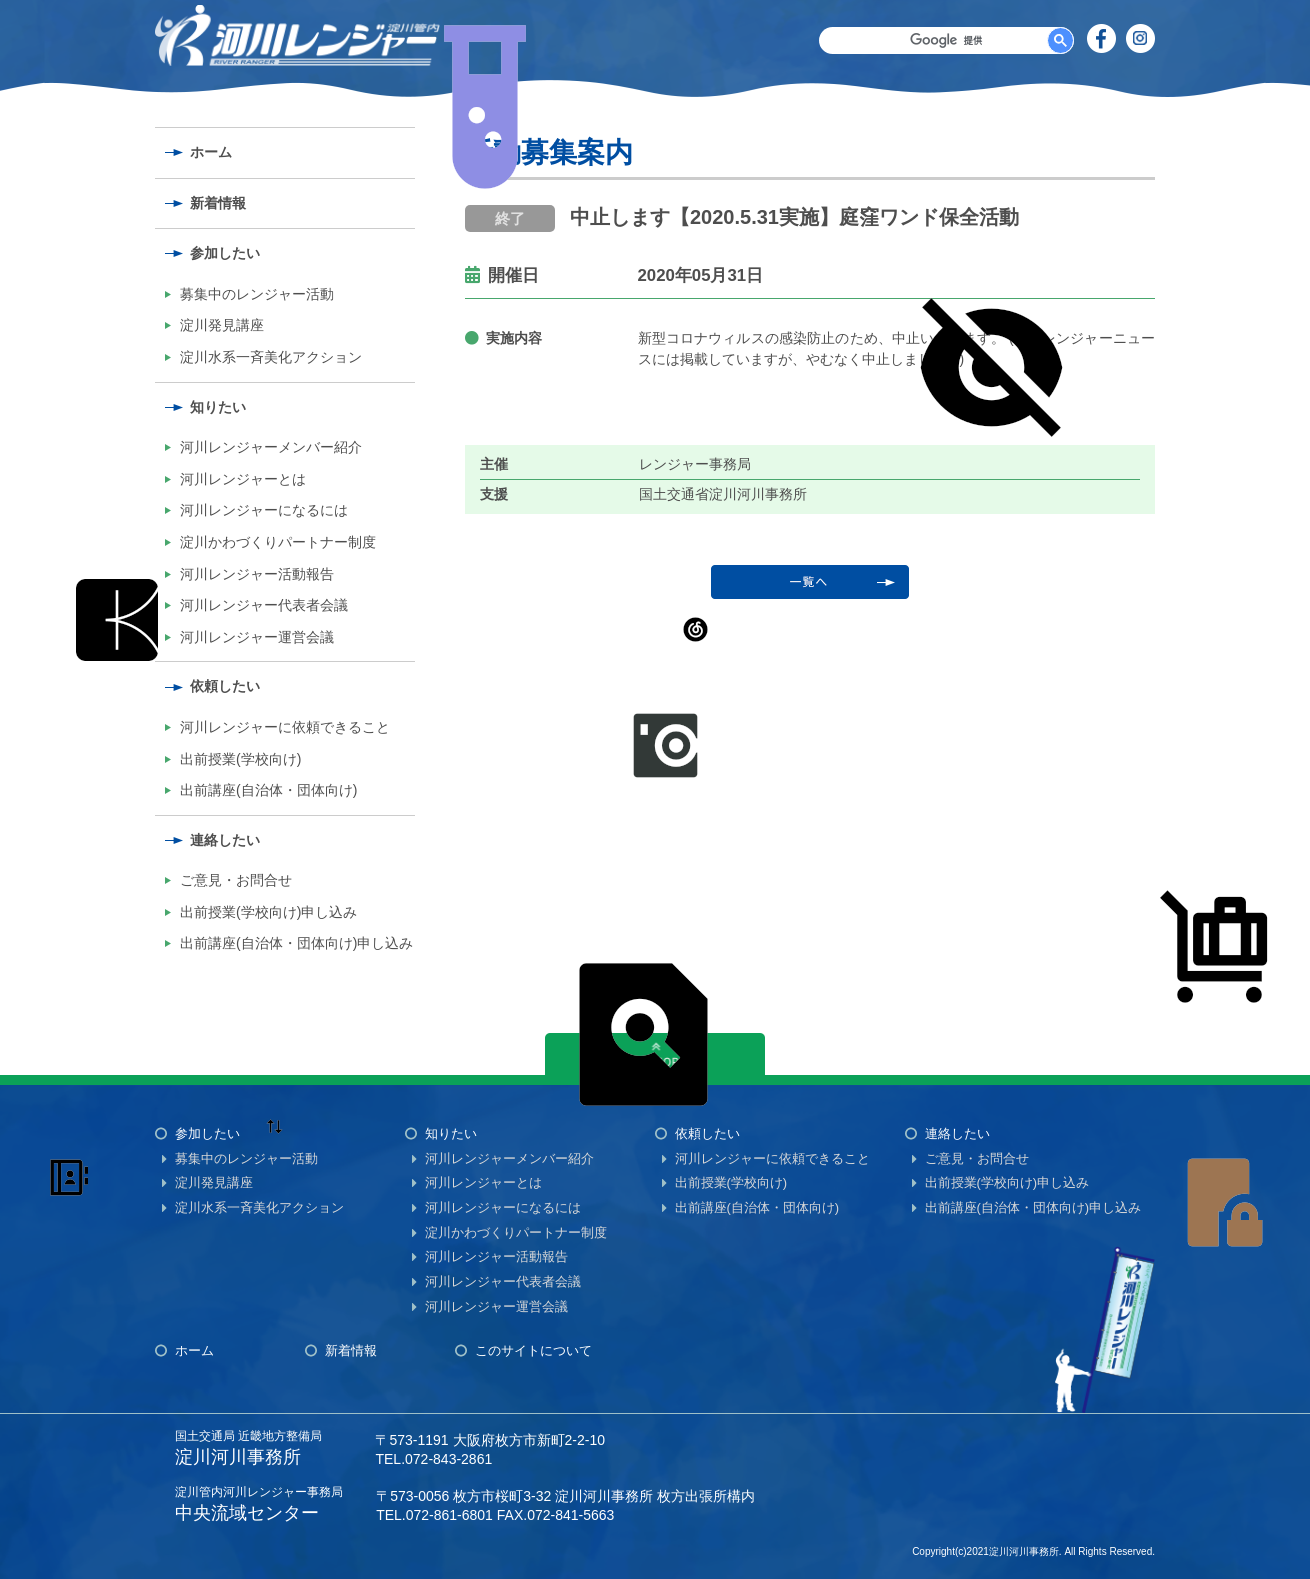 This screenshot has height=1579, width=1310. Describe the element at coordinates (117, 620) in the screenshot. I see `kaniko container build tool logo` at that location.